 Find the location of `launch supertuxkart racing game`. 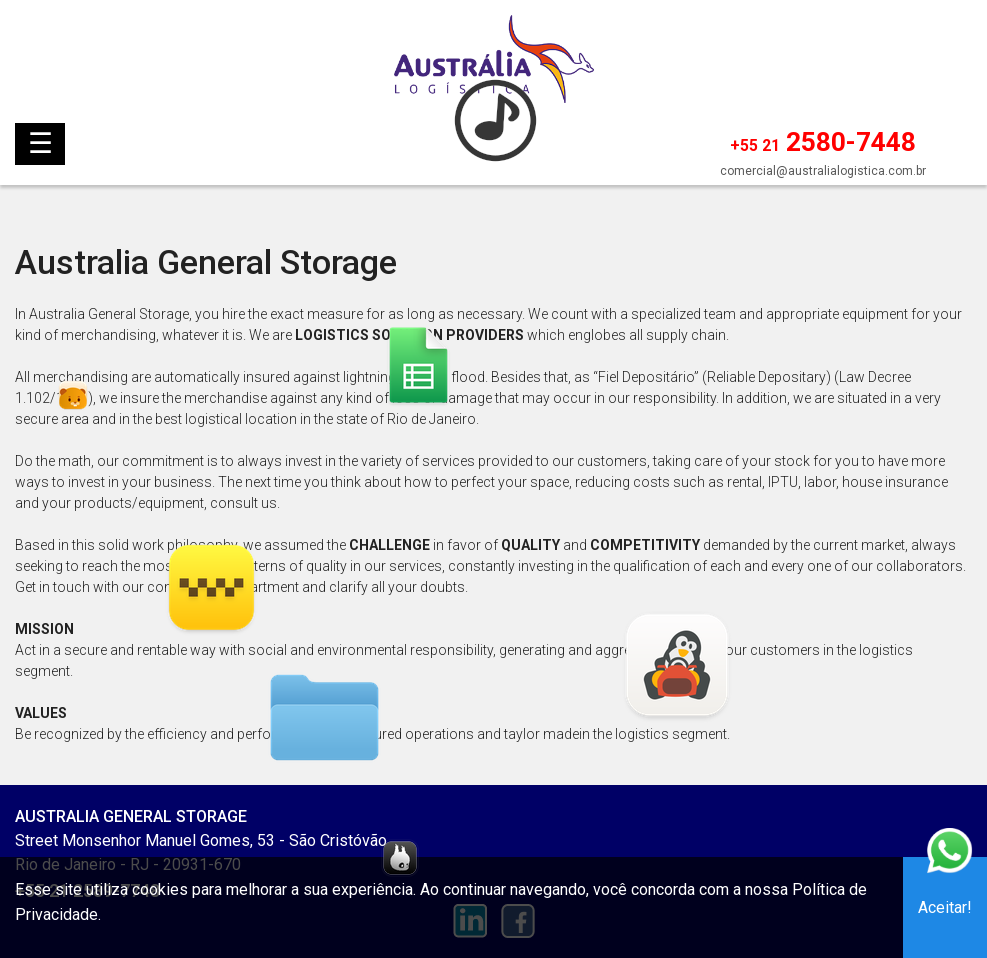

launch supertuxkart racing game is located at coordinates (677, 665).